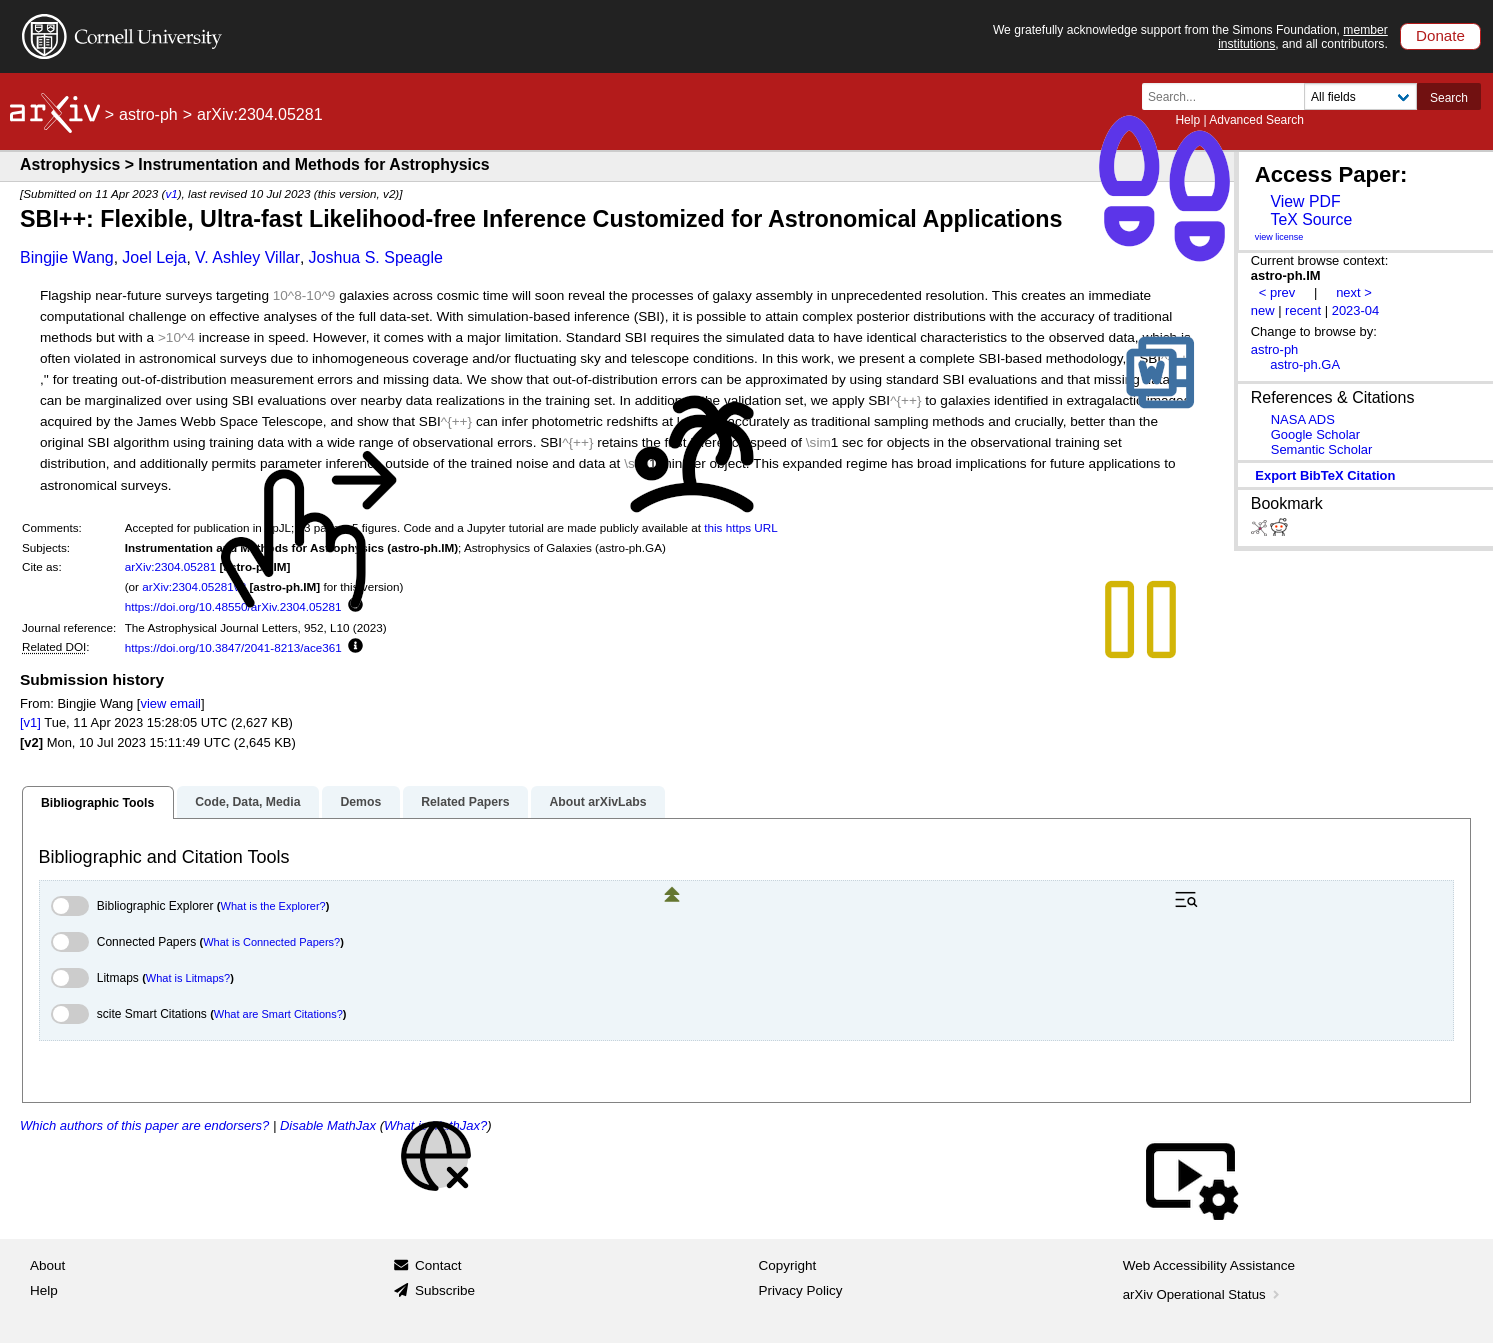 The image size is (1493, 1343). What do you see at coordinates (672, 895) in the screenshot?
I see `collapse all sections or content` at bounding box center [672, 895].